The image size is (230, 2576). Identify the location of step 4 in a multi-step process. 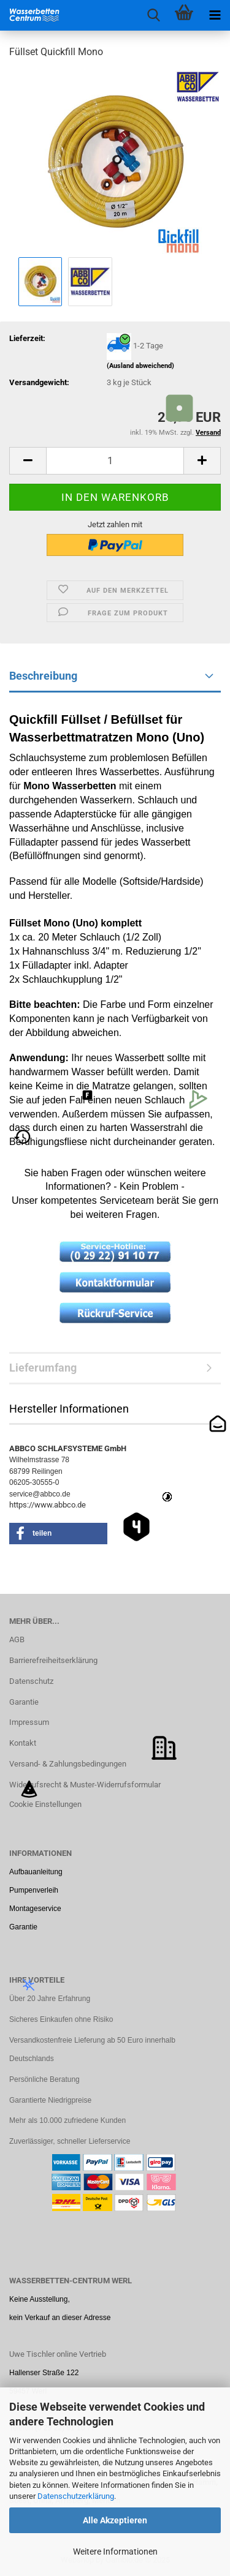
(136, 1526).